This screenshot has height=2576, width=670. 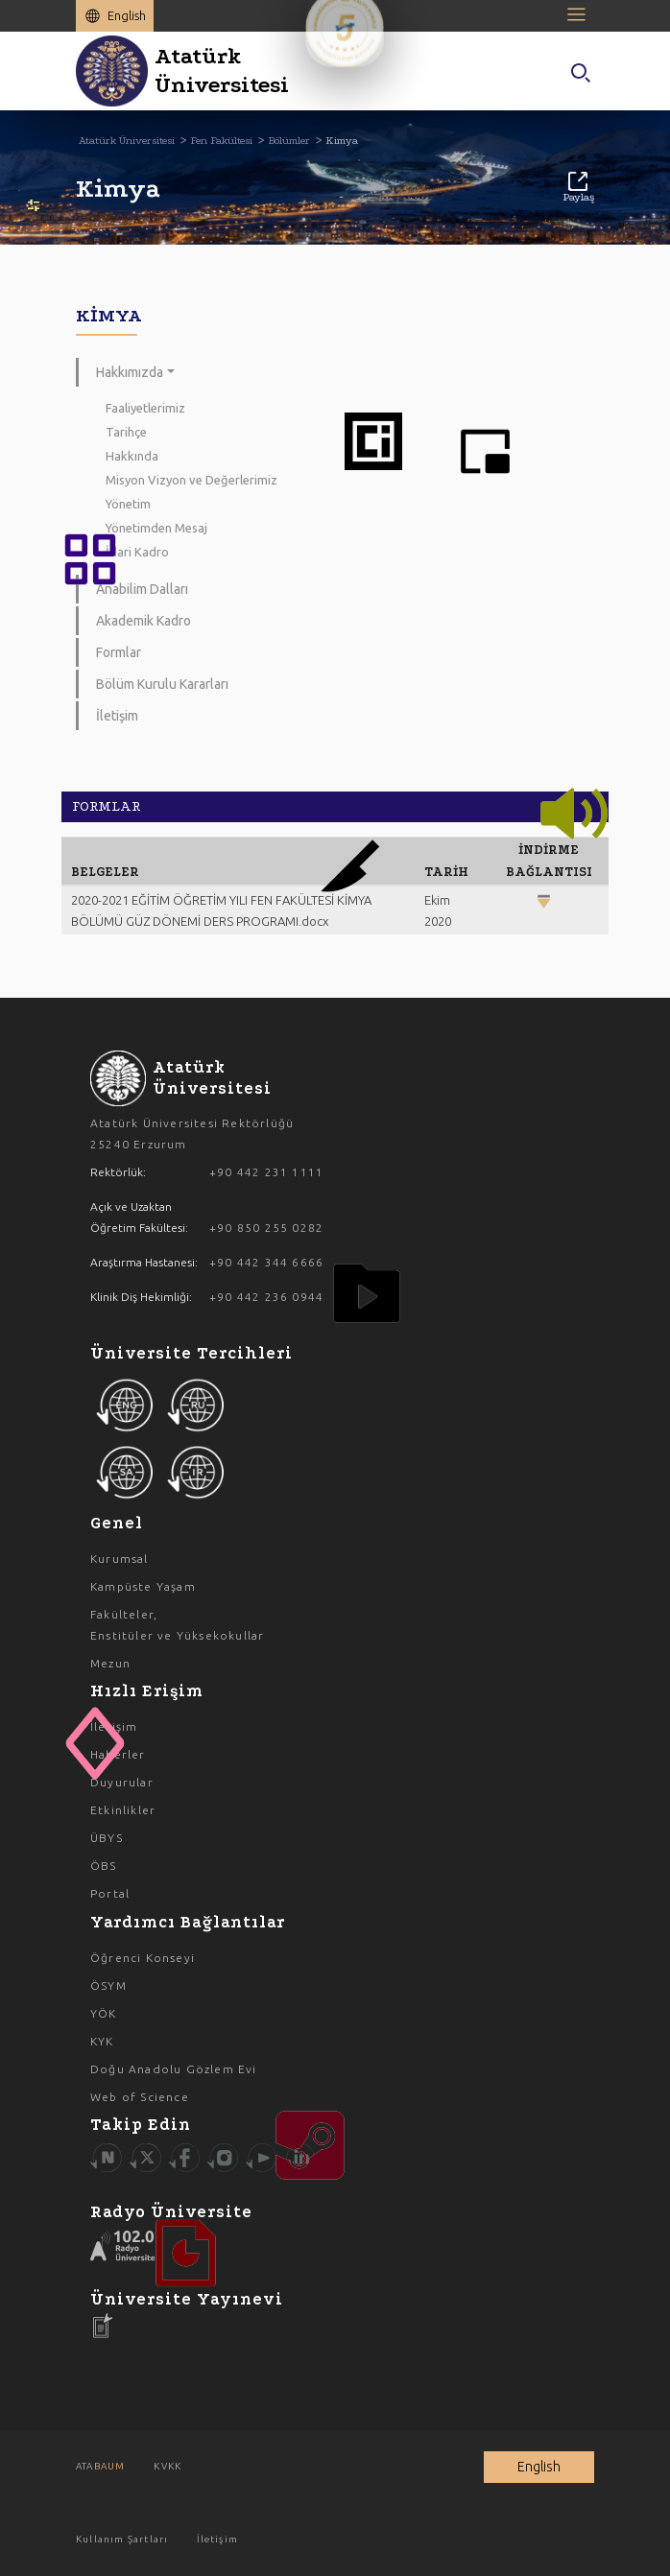 What do you see at coordinates (373, 441) in the screenshot?
I see `open container initiative (OCI) logo` at bounding box center [373, 441].